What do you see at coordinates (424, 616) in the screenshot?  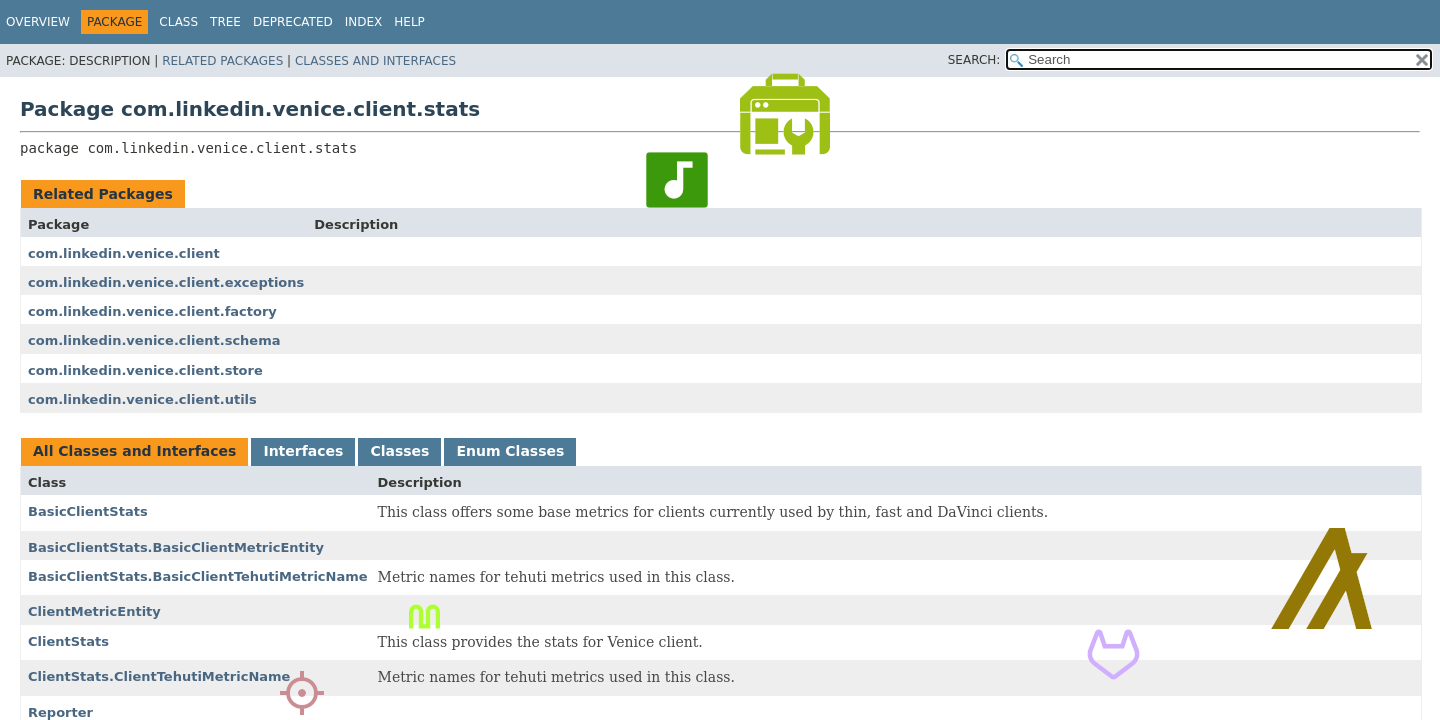 I see `open mural collaborative workspace app` at bounding box center [424, 616].